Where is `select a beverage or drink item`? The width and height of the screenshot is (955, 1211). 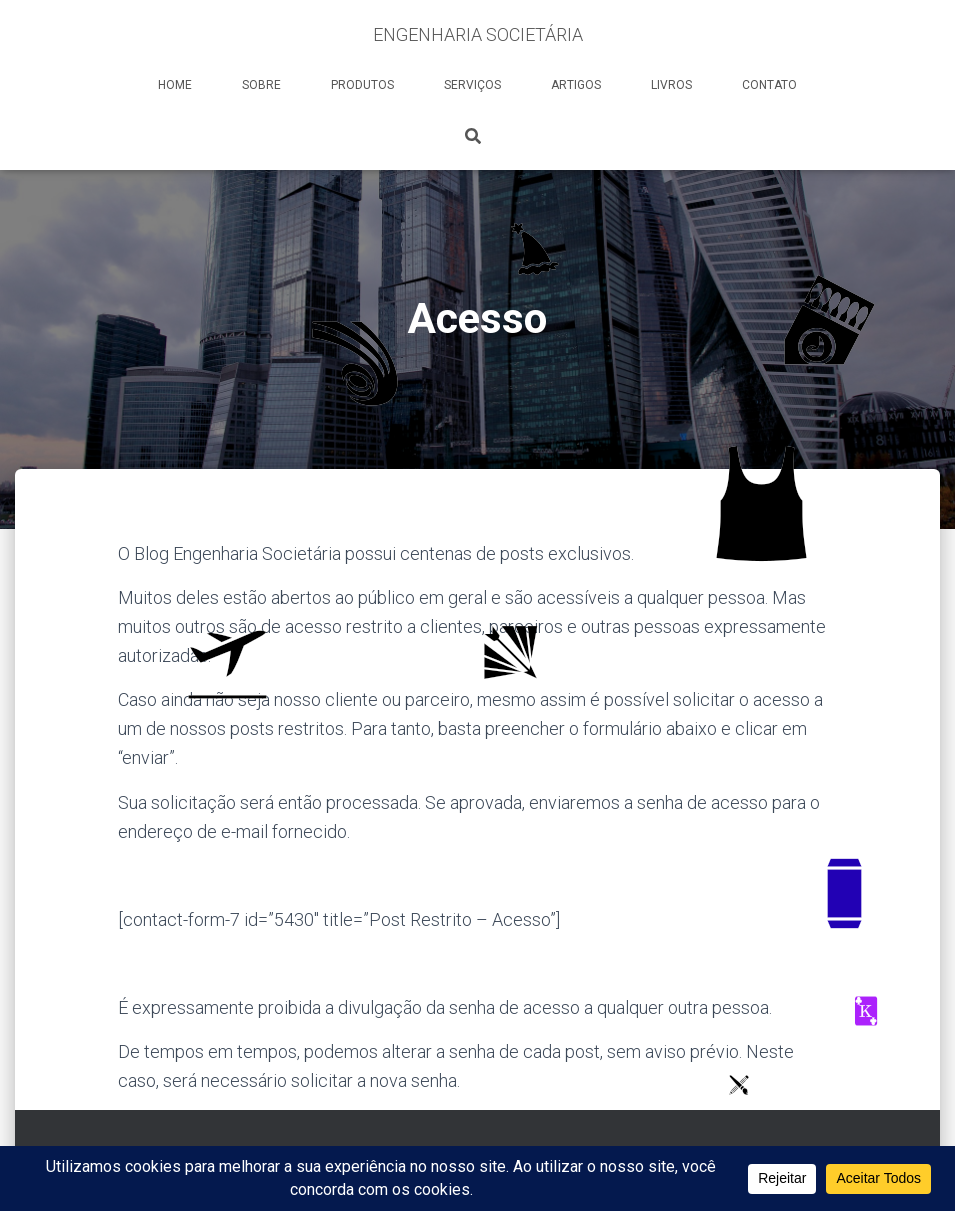 select a beverage or drink item is located at coordinates (844, 893).